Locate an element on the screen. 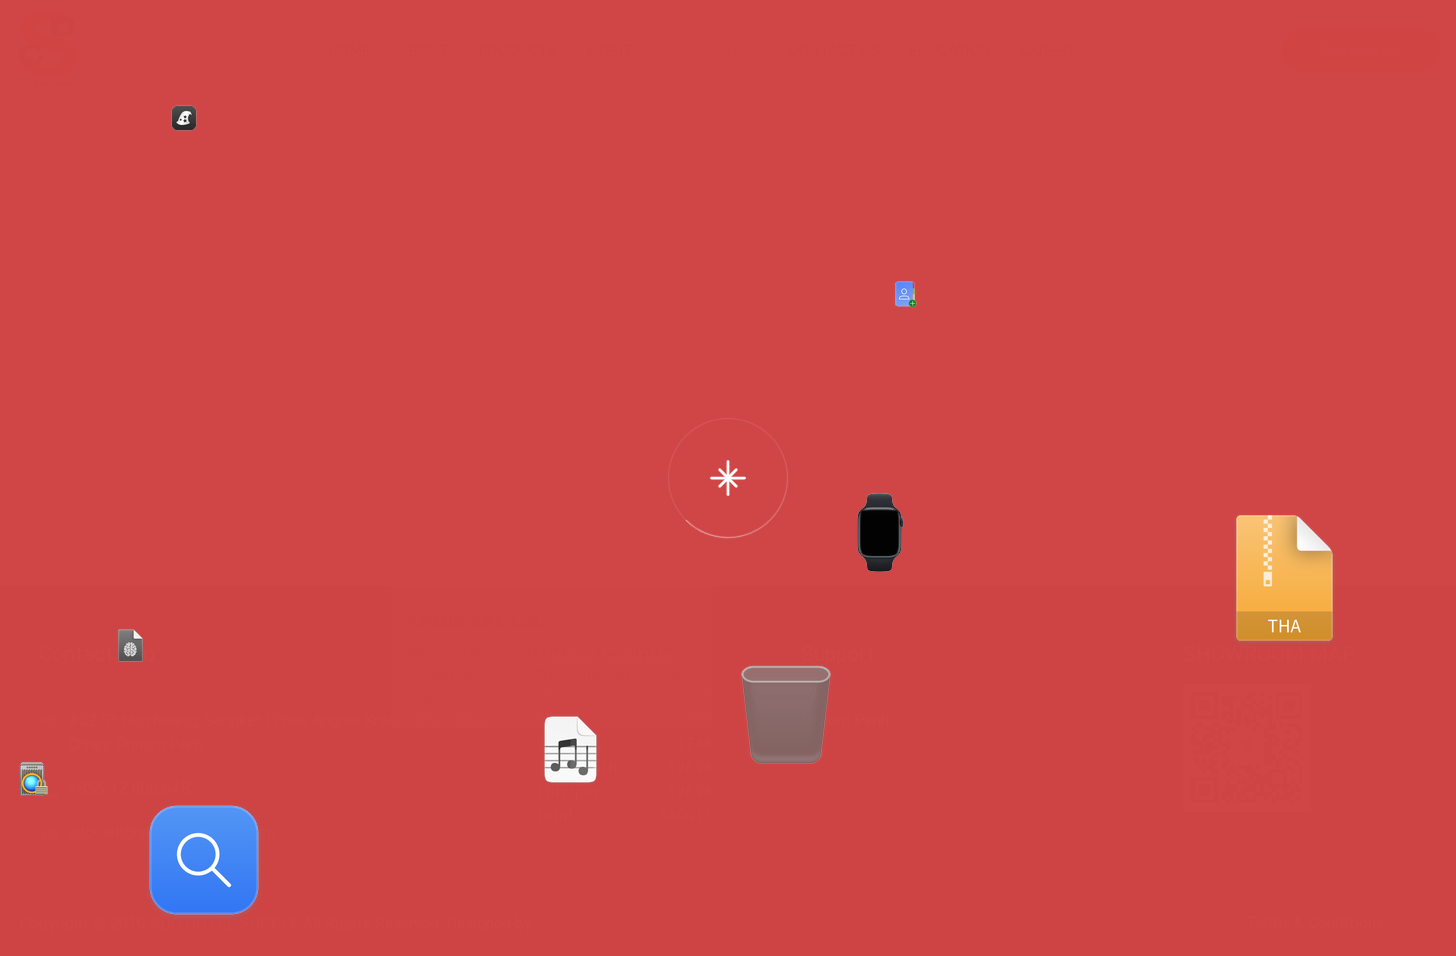  open search preferences or settings is located at coordinates (204, 862).